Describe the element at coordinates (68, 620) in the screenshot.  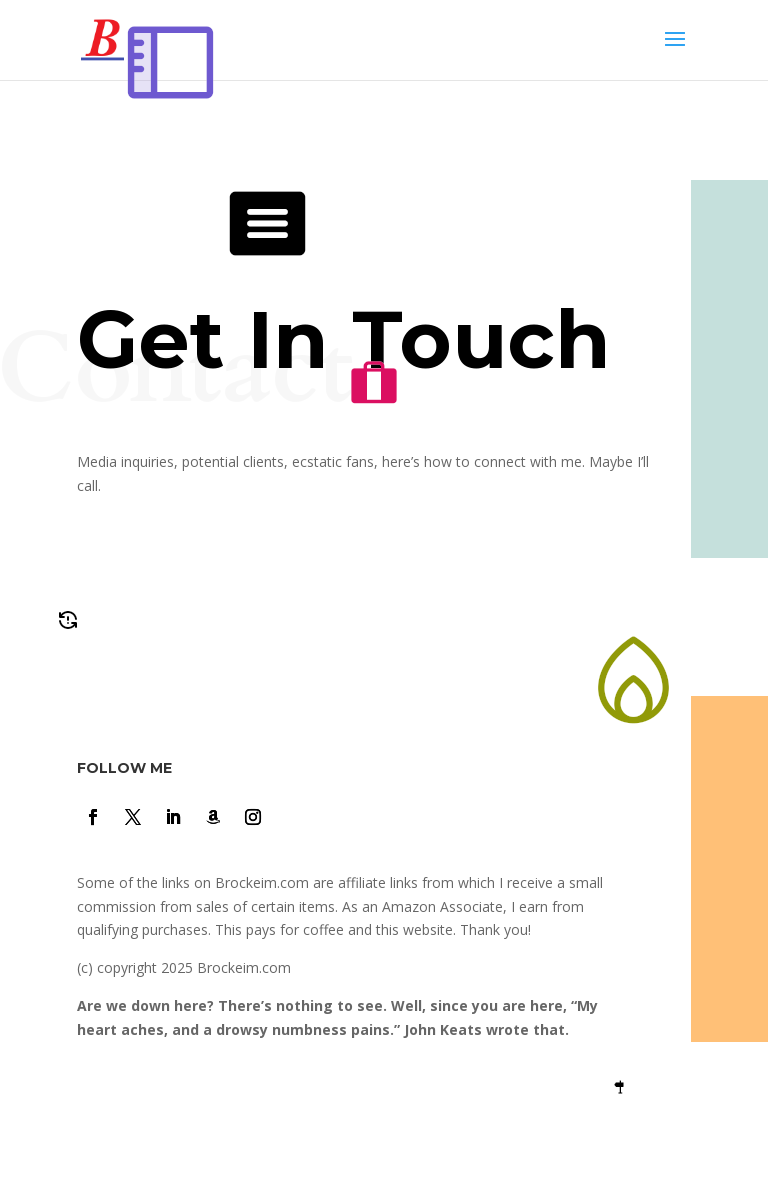
I see `refresh required with warning or alert` at that location.